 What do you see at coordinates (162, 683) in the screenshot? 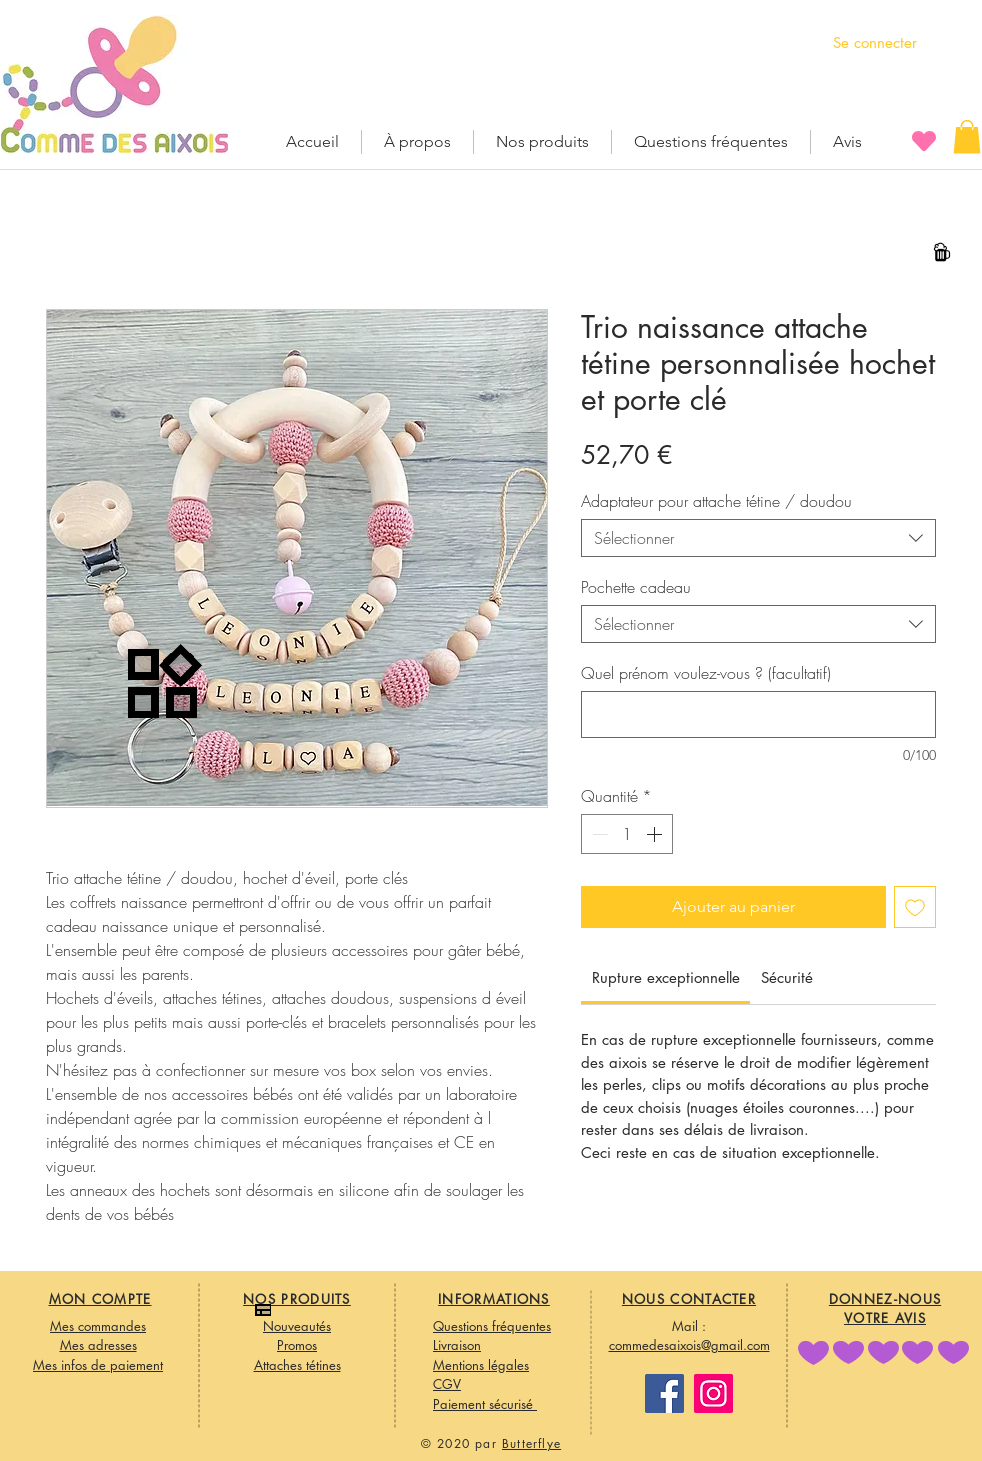
I see `access widgets or app shortcuts` at bounding box center [162, 683].